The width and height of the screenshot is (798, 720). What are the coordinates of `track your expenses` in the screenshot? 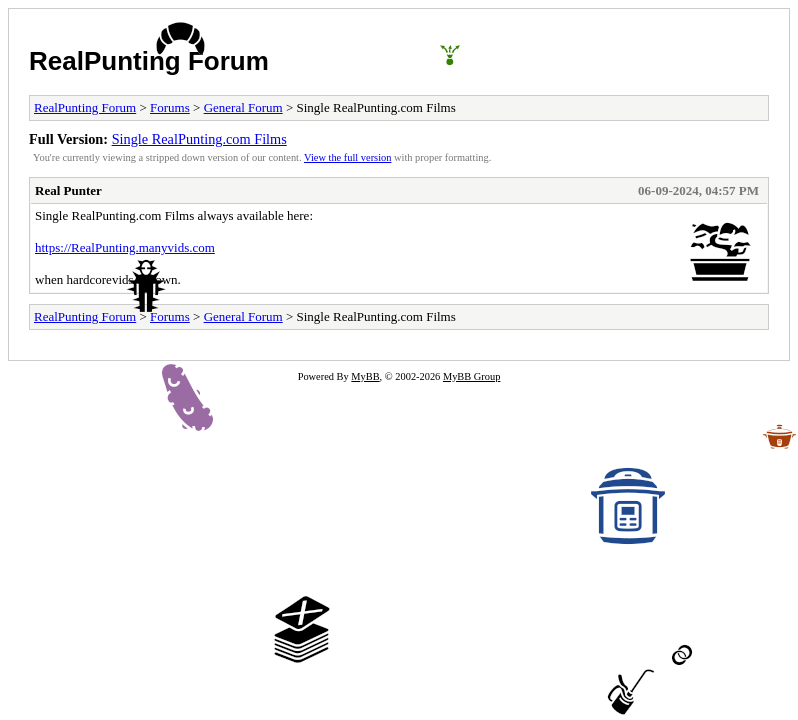 It's located at (450, 55).